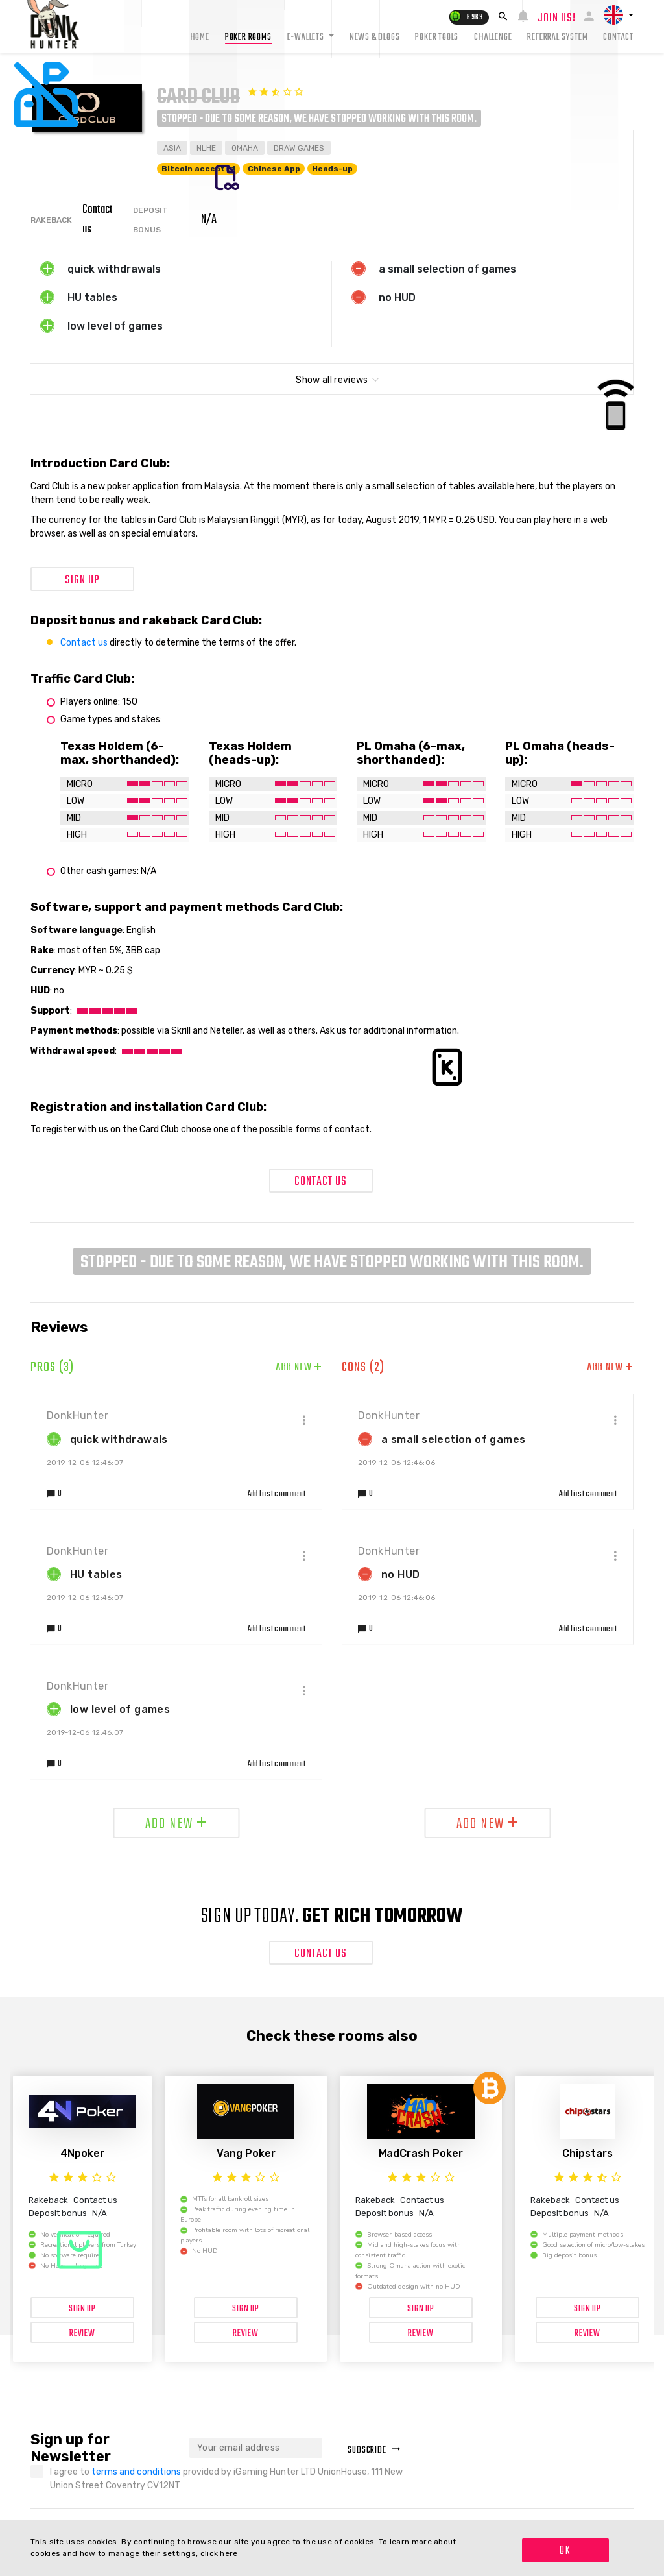 Image resolution: width=664 pixels, height=2576 pixels. What do you see at coordinates (447, 1067) in the screenshot?
I see `king playing card in a card game app` at bounding box center [447, 1067].